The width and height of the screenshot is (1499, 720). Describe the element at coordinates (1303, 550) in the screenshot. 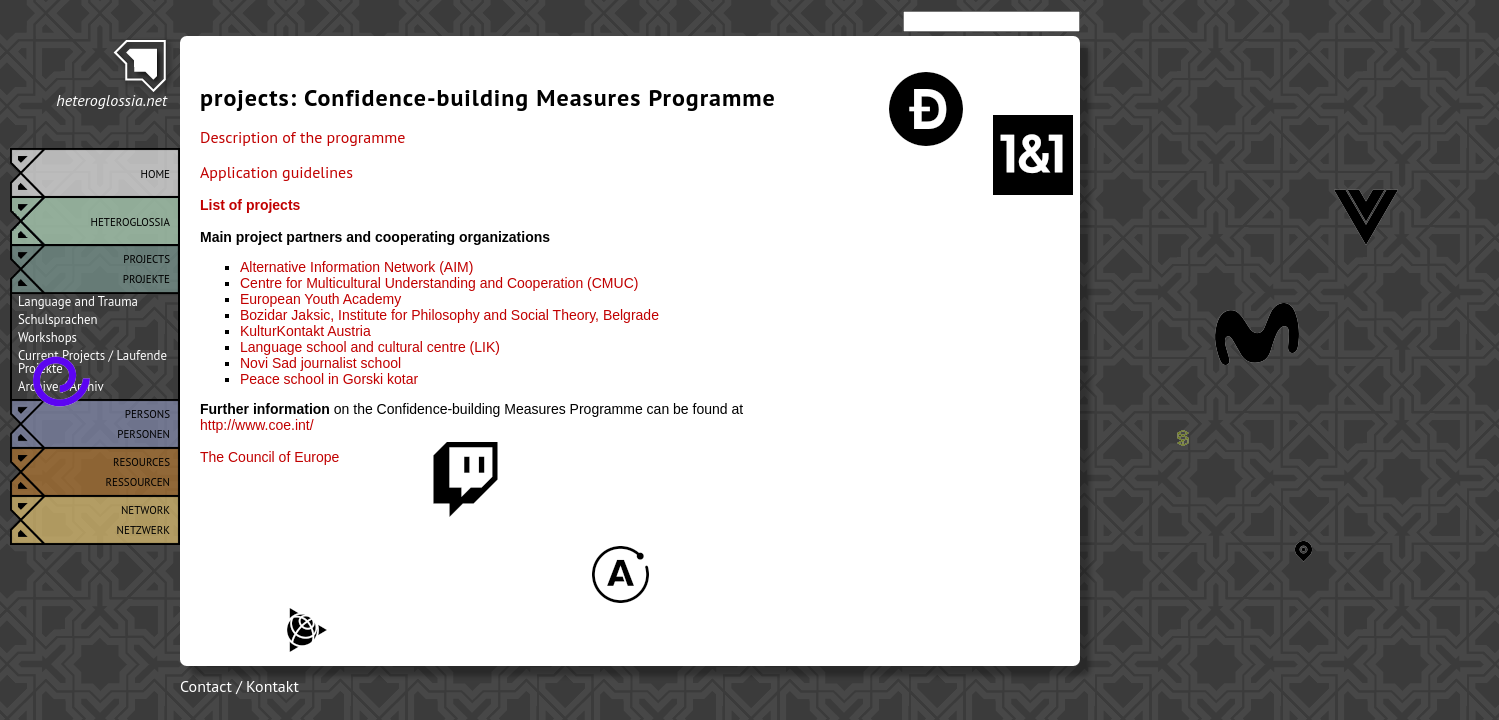

I see `view location on map` at that location.